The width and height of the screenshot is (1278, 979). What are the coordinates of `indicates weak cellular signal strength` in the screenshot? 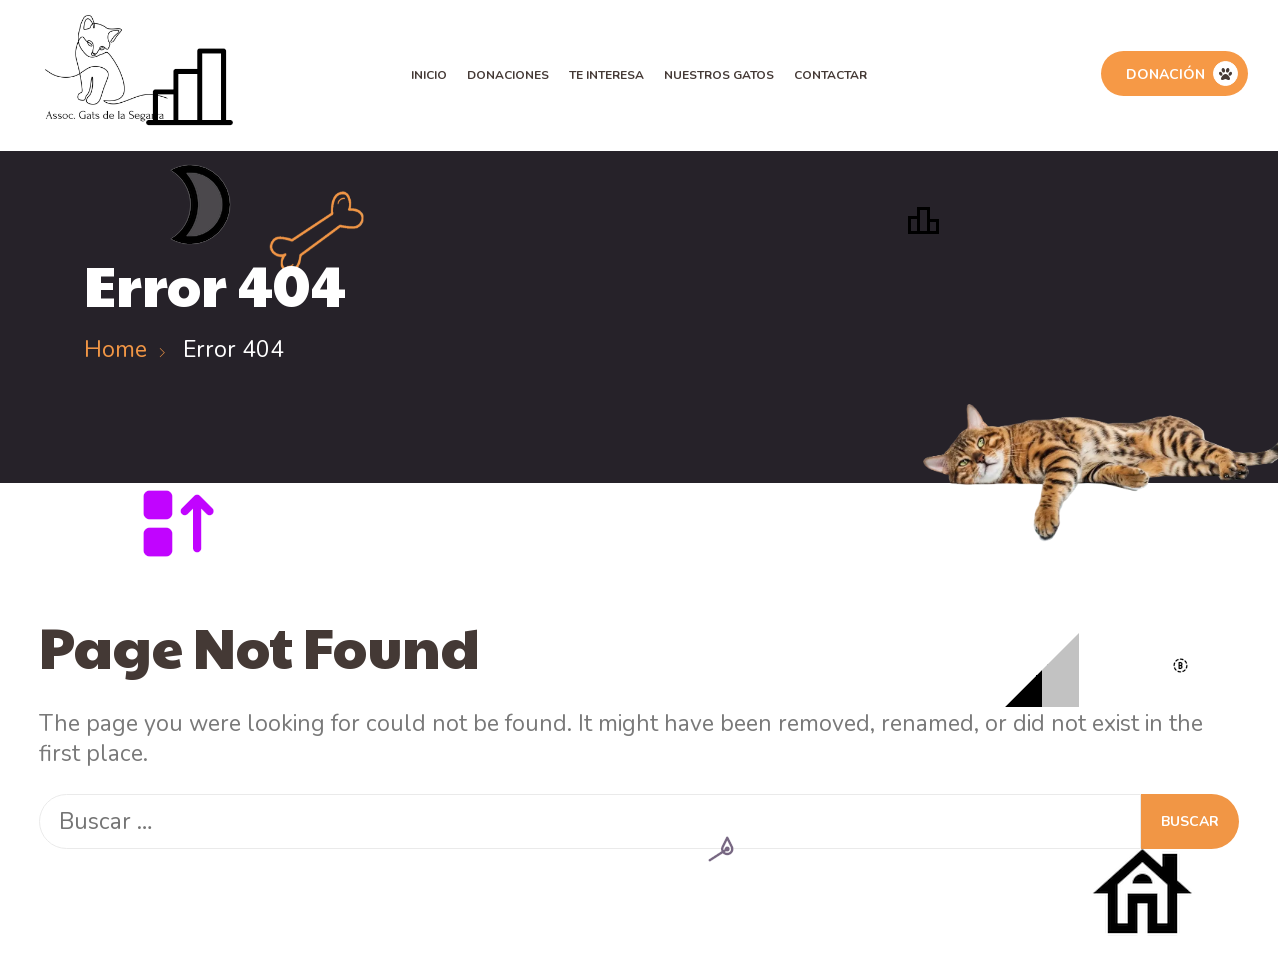 It's located at (1042, 670).